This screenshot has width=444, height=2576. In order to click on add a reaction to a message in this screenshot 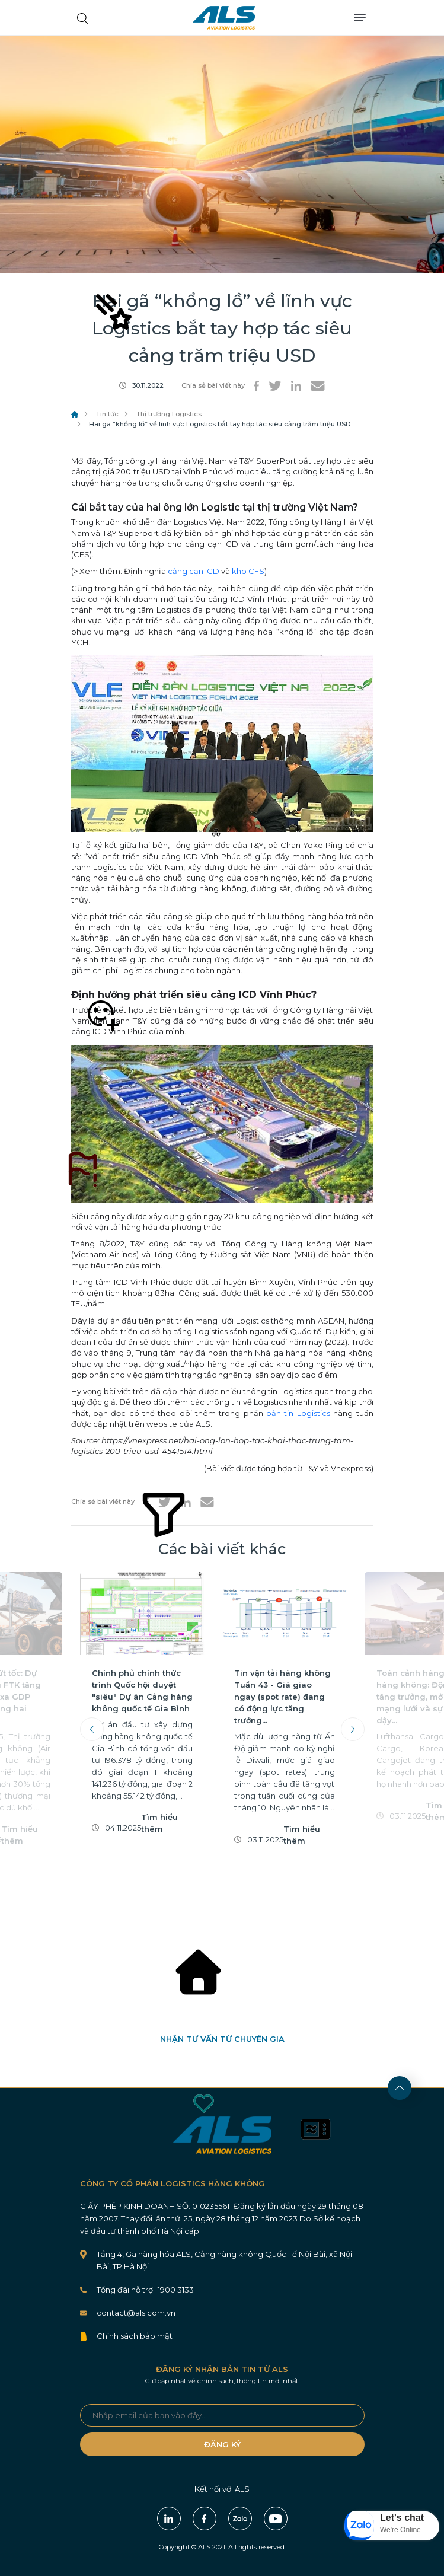, I will do `click(102, 1015)`.